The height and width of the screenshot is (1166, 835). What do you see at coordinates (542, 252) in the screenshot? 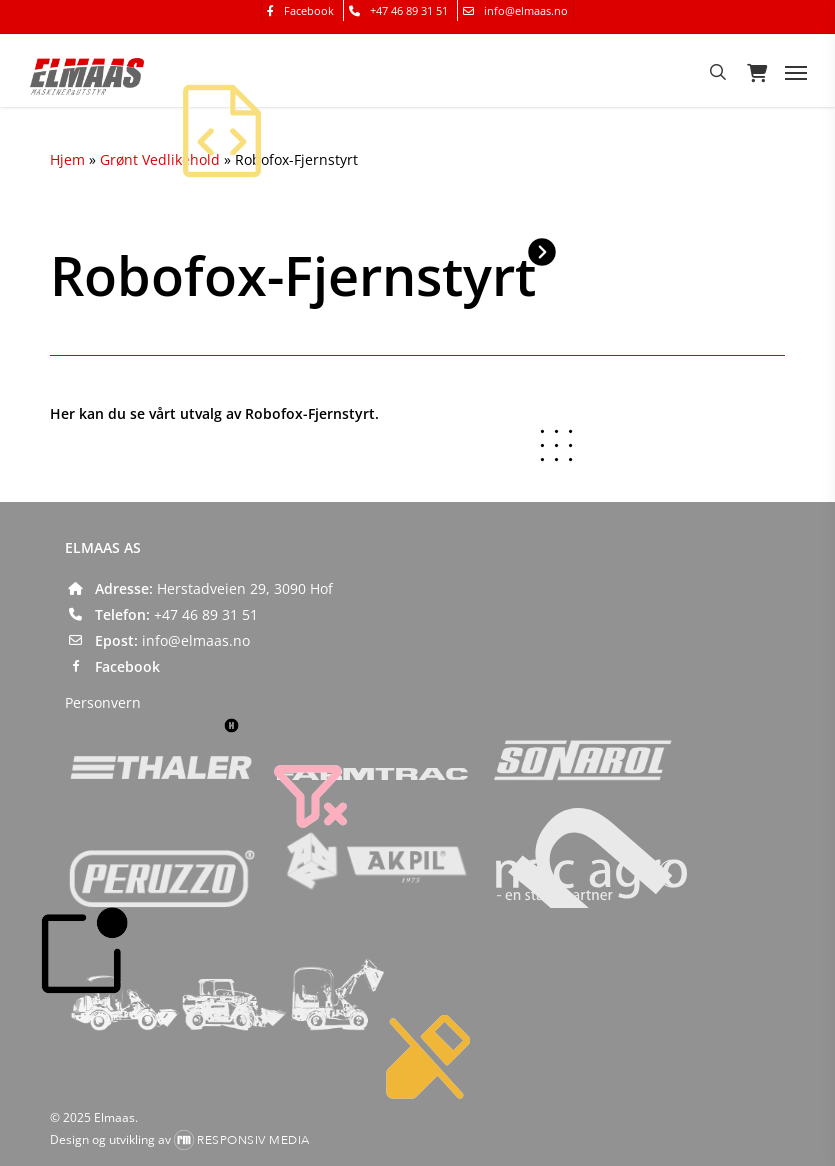
I see `go to the next item or page` at bounding box center [542, 252].